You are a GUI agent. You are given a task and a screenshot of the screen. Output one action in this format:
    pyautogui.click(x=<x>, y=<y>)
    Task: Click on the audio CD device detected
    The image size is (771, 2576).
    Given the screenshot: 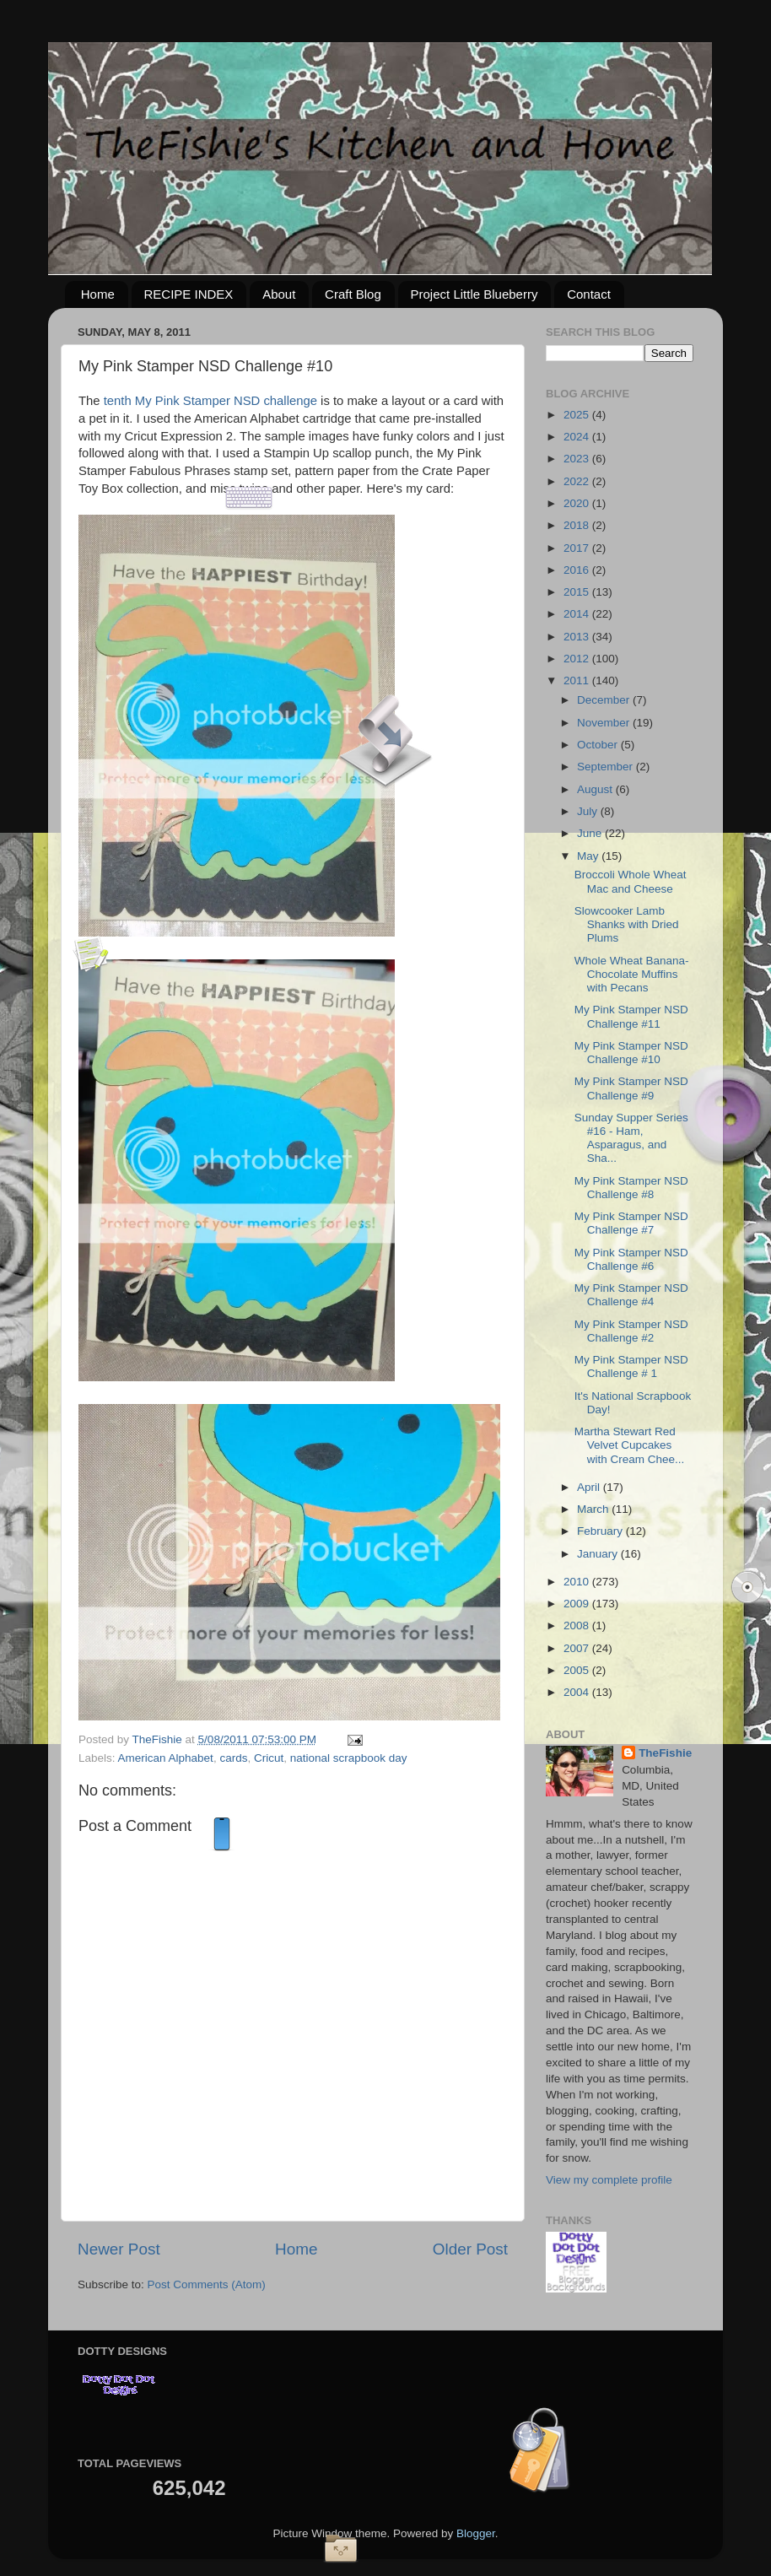 What is the action you would take?
    pyautogui.click(x=747, y=1587)
    